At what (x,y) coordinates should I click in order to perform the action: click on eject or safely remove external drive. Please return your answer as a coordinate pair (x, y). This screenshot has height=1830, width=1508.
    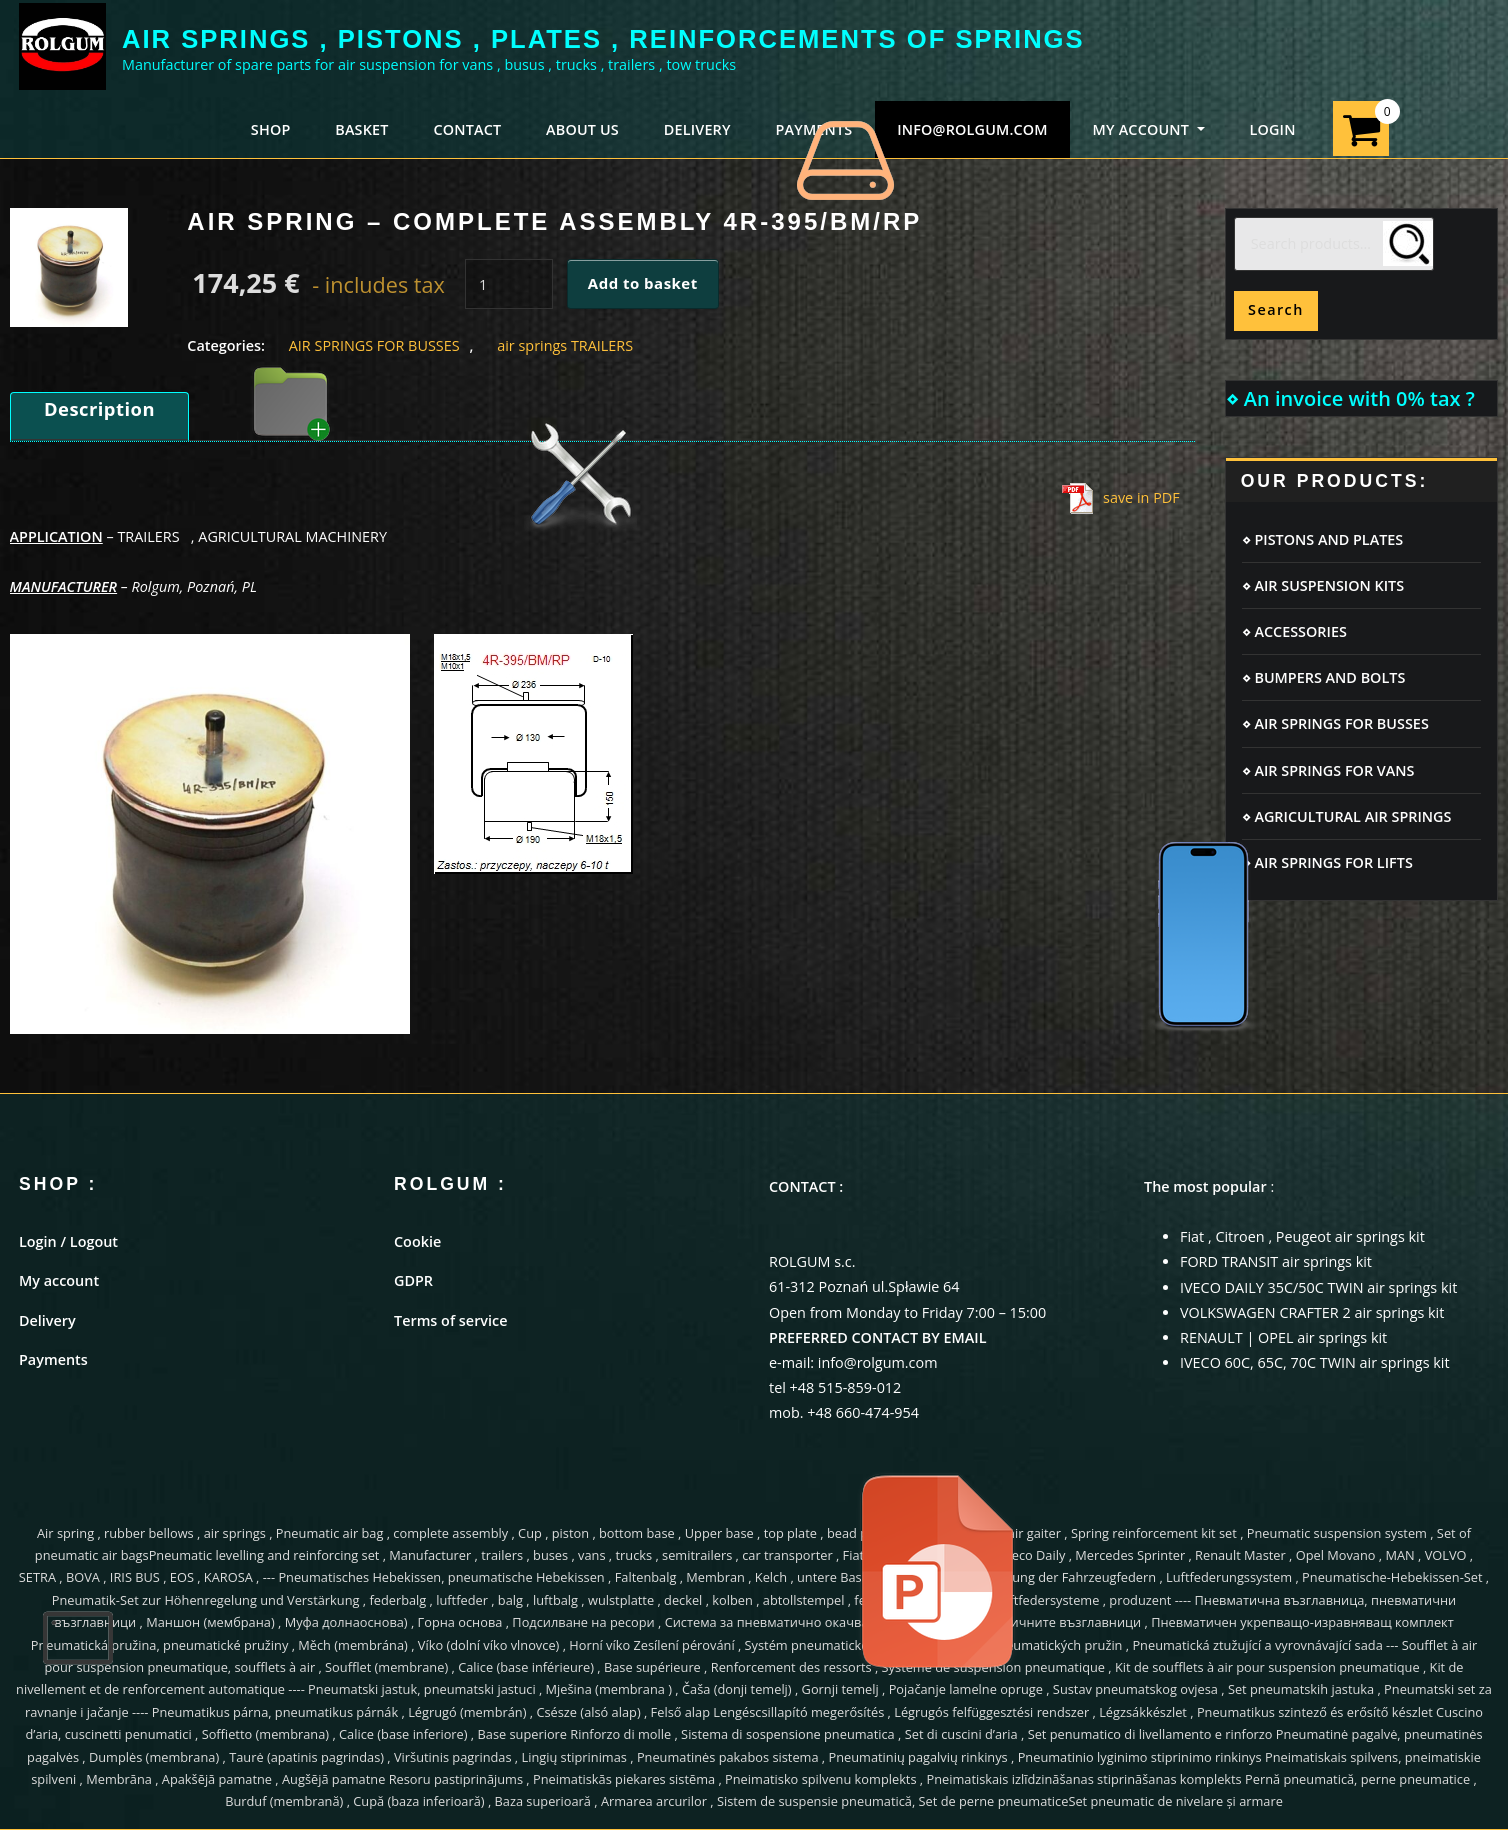
    Looking at the image, I should click on (845, 157).